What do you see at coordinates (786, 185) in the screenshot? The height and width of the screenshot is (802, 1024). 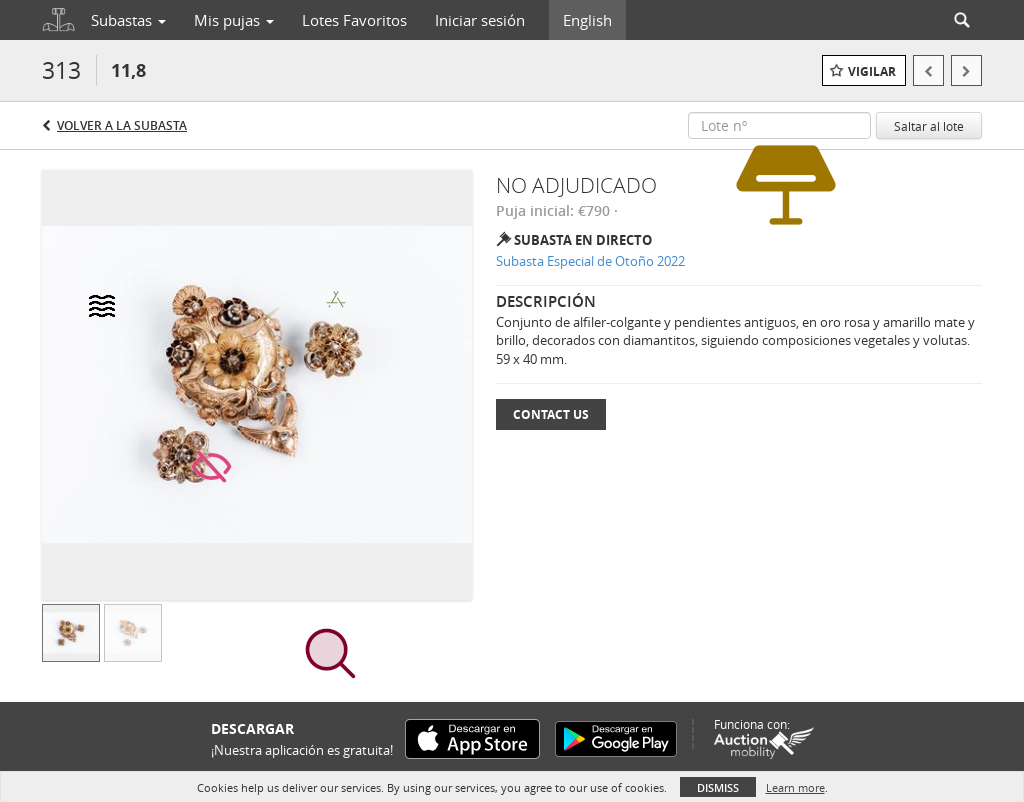 I see `access presentation or speaker mode` at bounding box center [786, 185].